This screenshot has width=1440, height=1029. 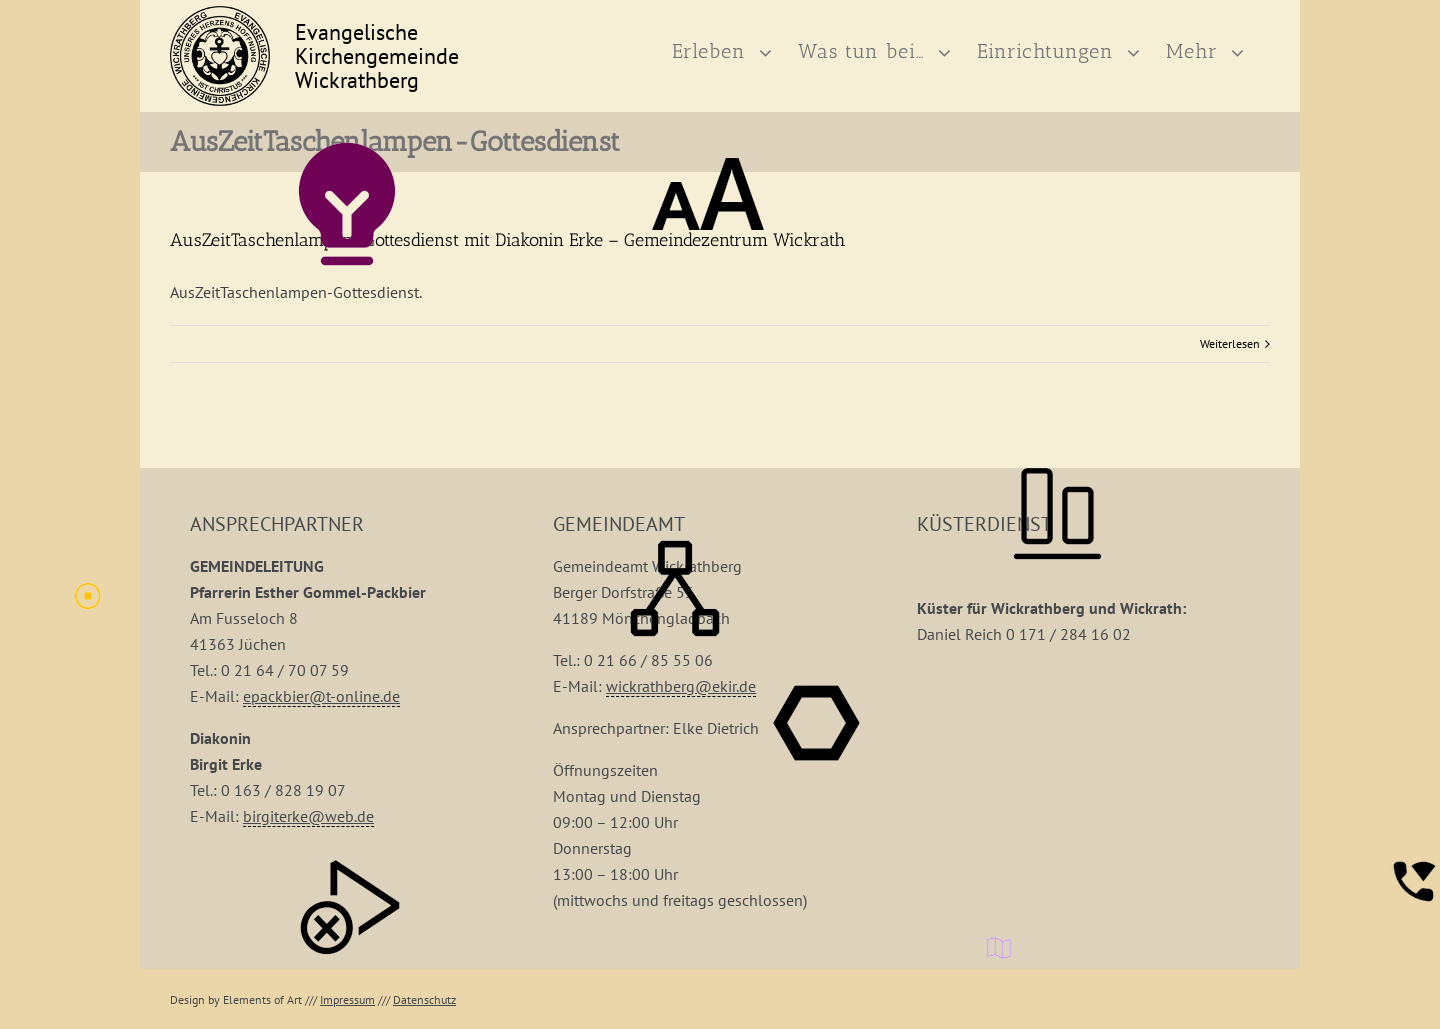 I want to click on unverified data breakpoint in debug mode, so click(x=820, y=723).